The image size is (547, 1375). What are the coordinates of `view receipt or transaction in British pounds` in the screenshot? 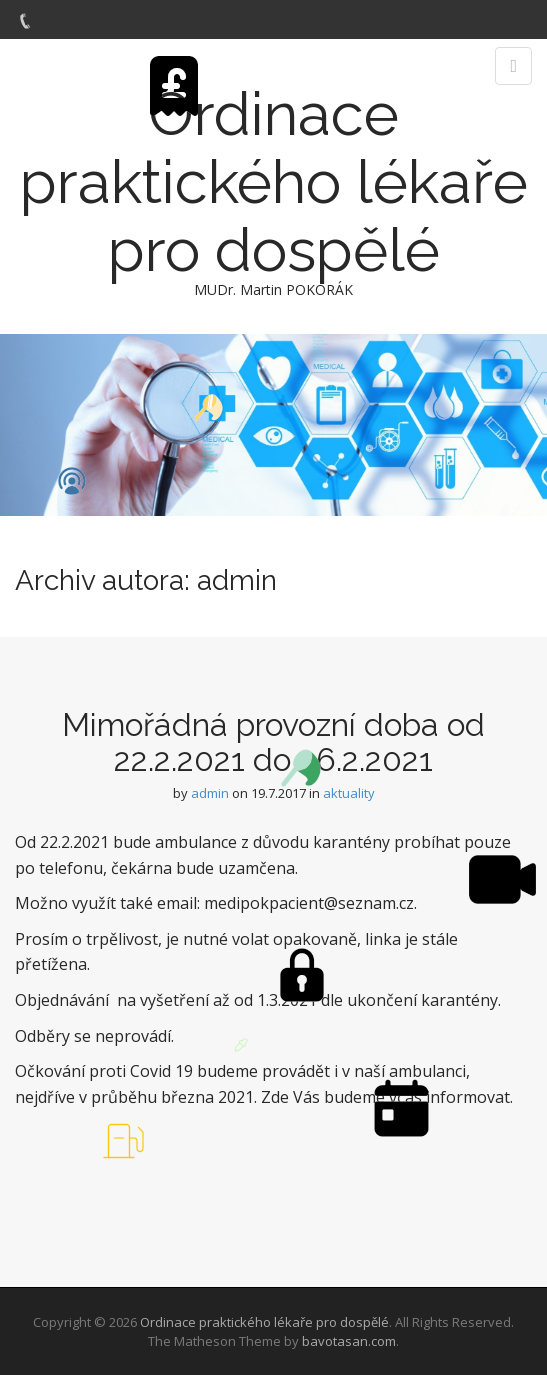 It's located at (174, 86).